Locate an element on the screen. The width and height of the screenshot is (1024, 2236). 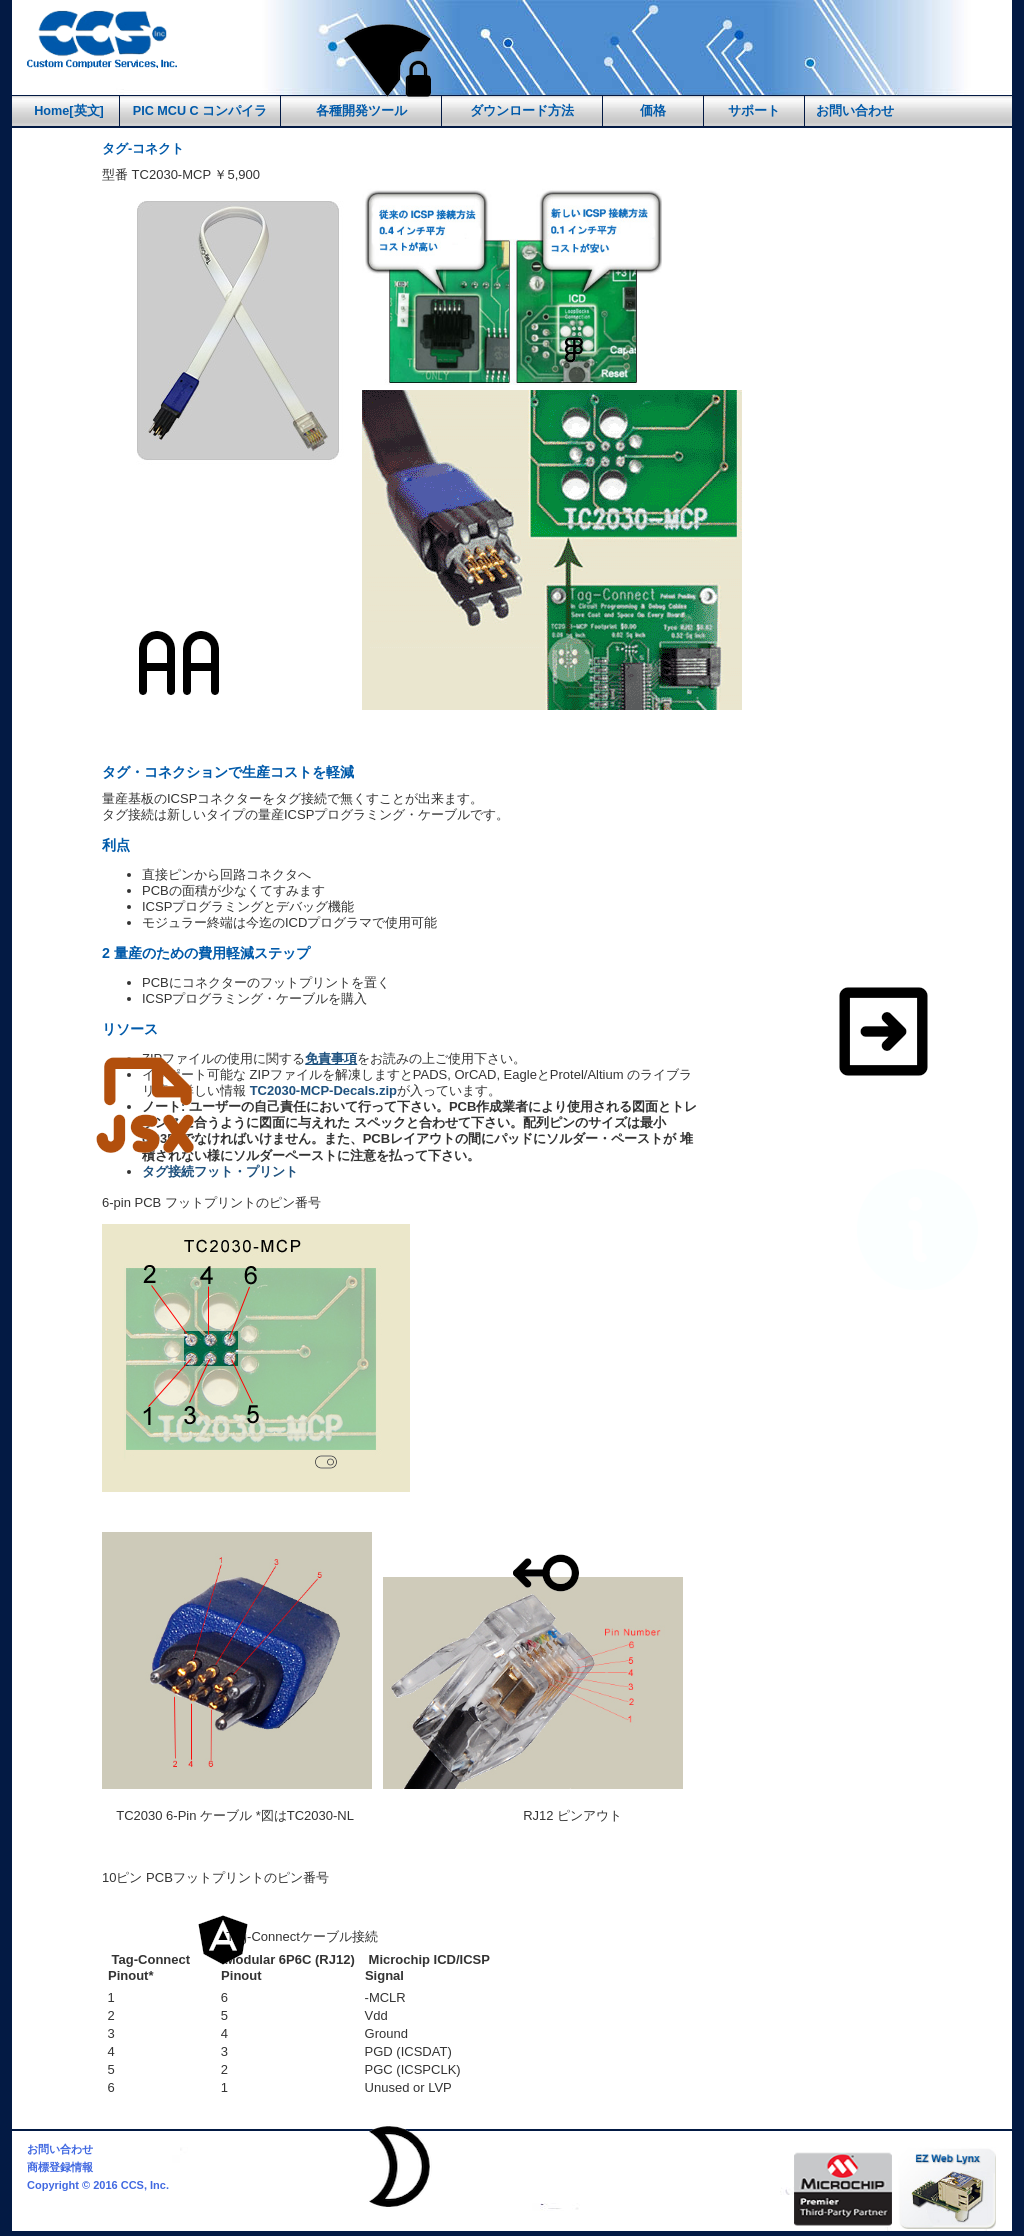
connected to a password-protected wifi network is located at coordinates (387, 60).